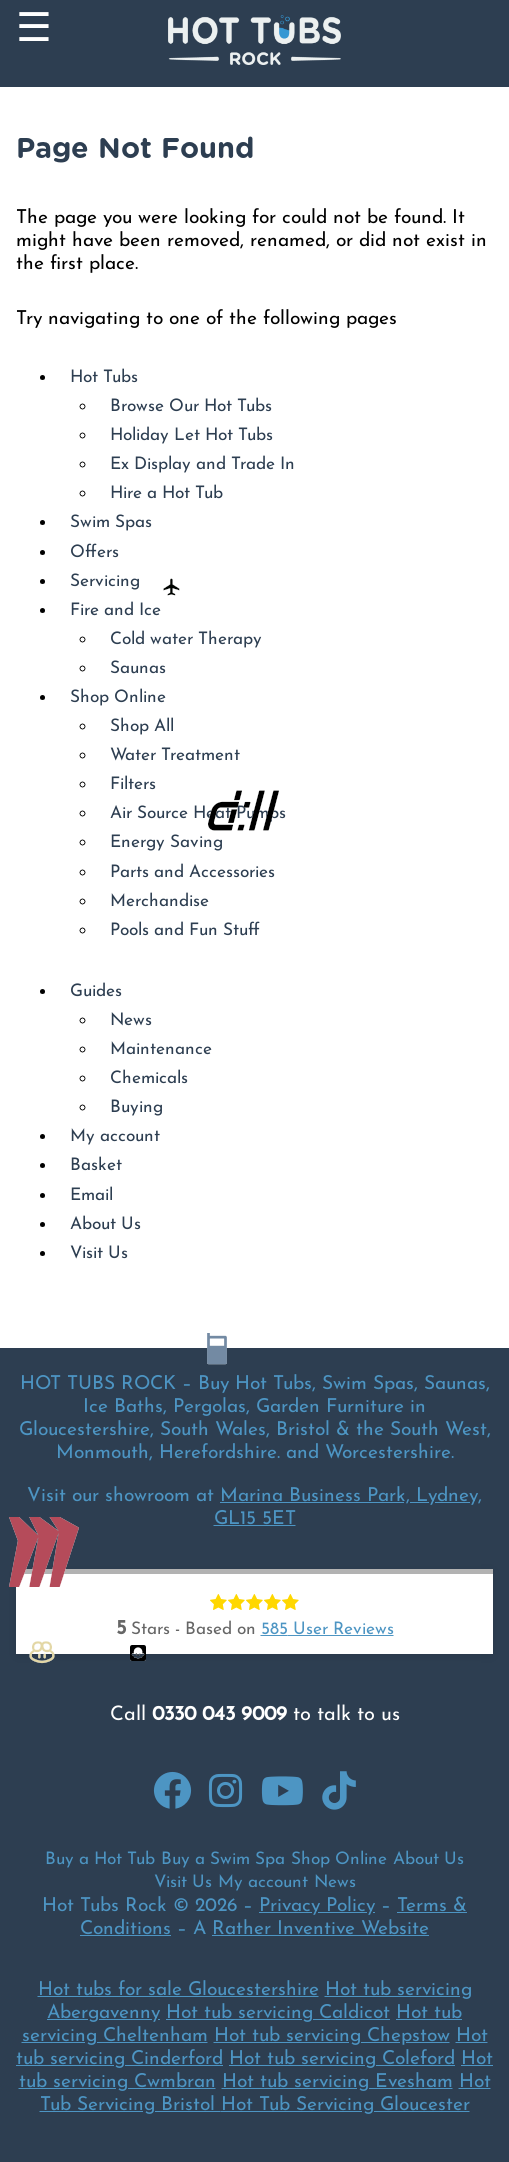  What do you see at coordinates (138, 1653) in the screenshot?
I see `open the coze app` at bounding box center [138, 1653].